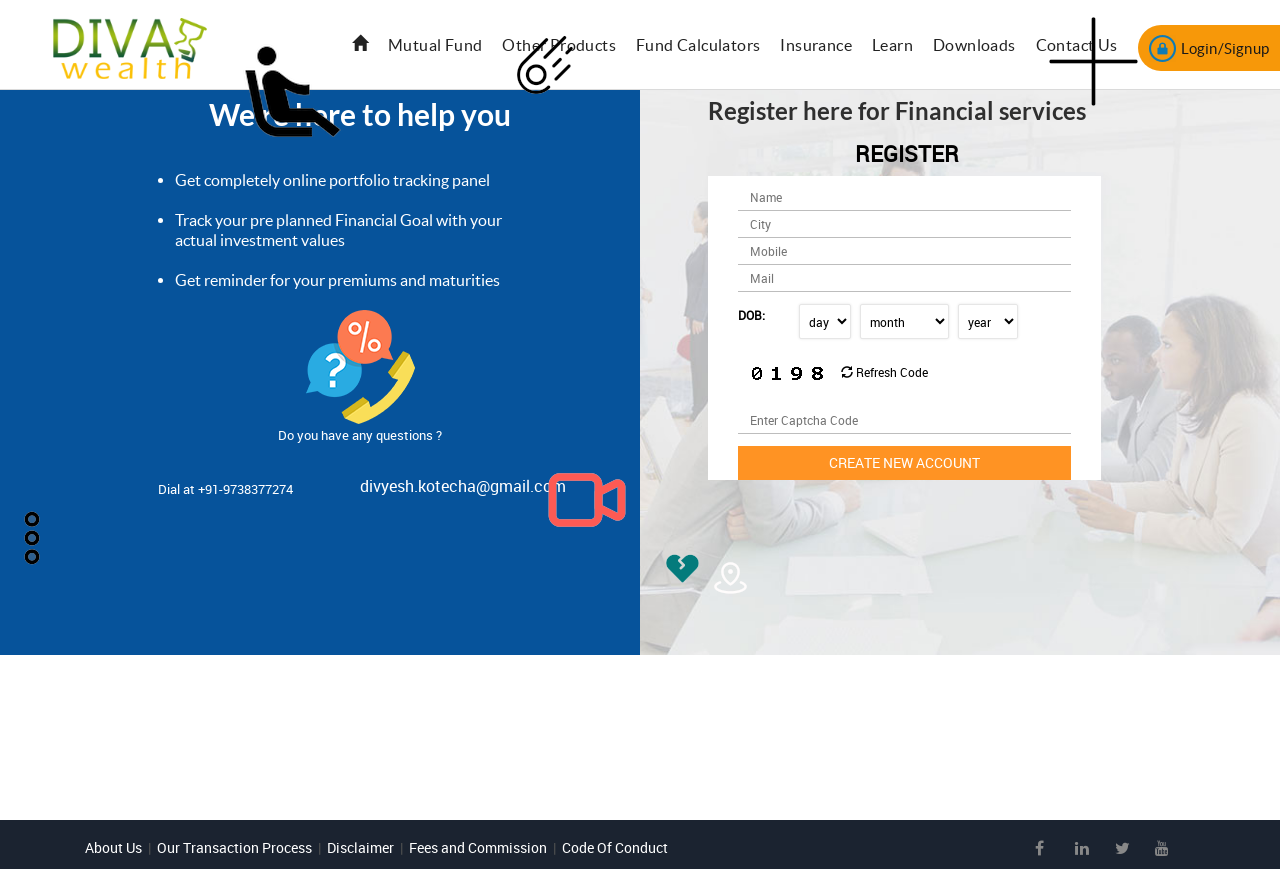 This screenshot has width=1280, height=869. What do you see at coordinates (587, 500) in the screenshot?
I see `start a video call` at bounding box center [587, 500].